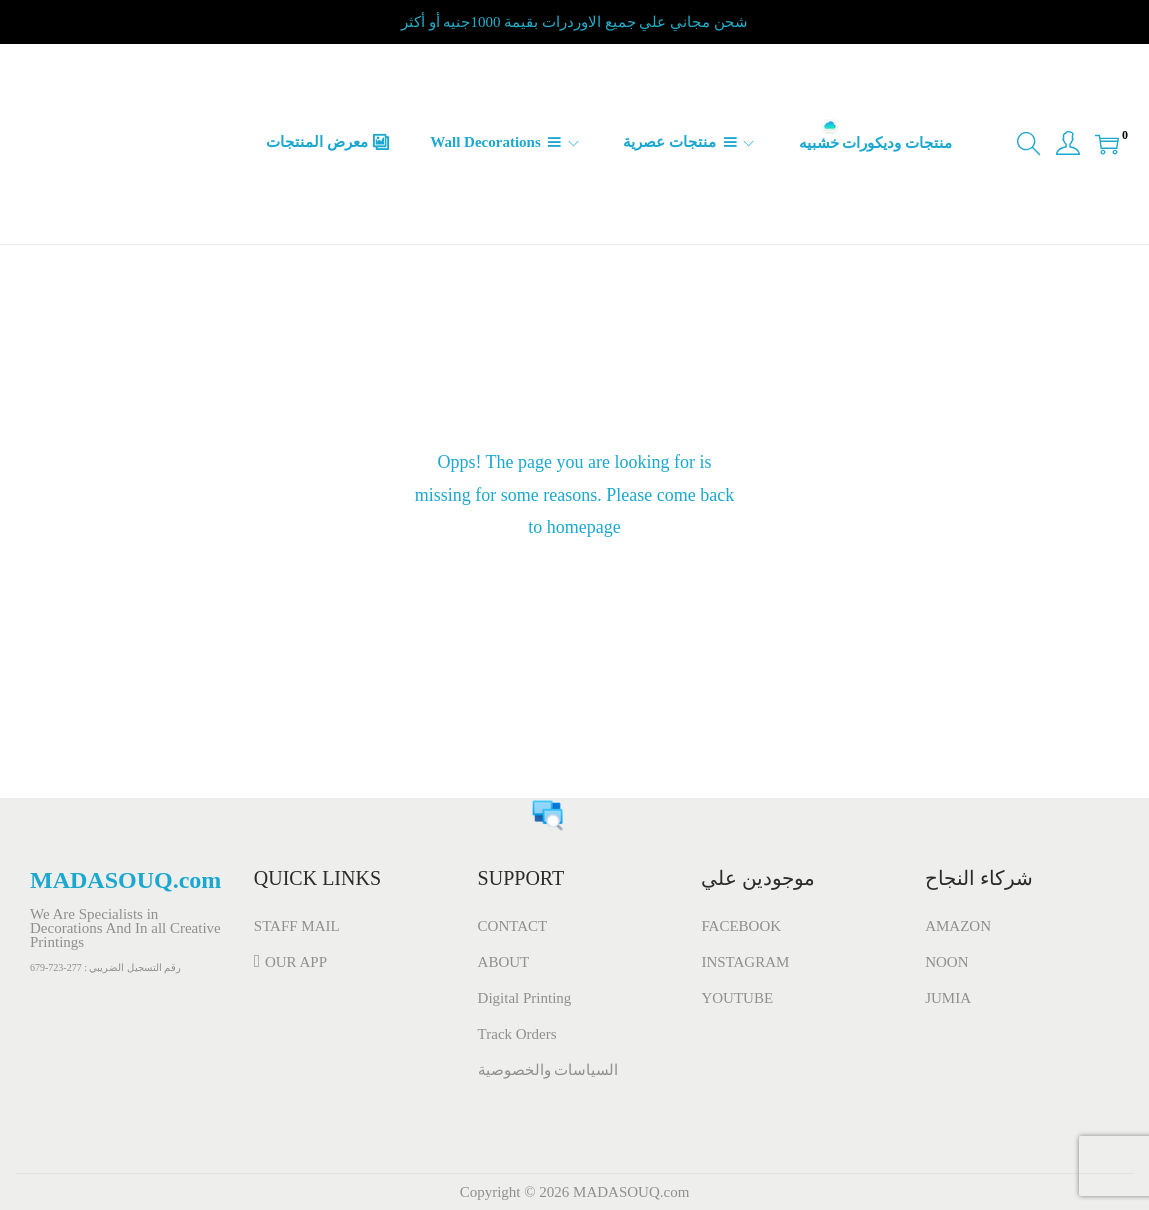 This screenshot has height=1210, width=1149. What do you see at coordinates (830, 125) in the screenshot?
I see `open iCloud app` at bounding box center [830, 125].